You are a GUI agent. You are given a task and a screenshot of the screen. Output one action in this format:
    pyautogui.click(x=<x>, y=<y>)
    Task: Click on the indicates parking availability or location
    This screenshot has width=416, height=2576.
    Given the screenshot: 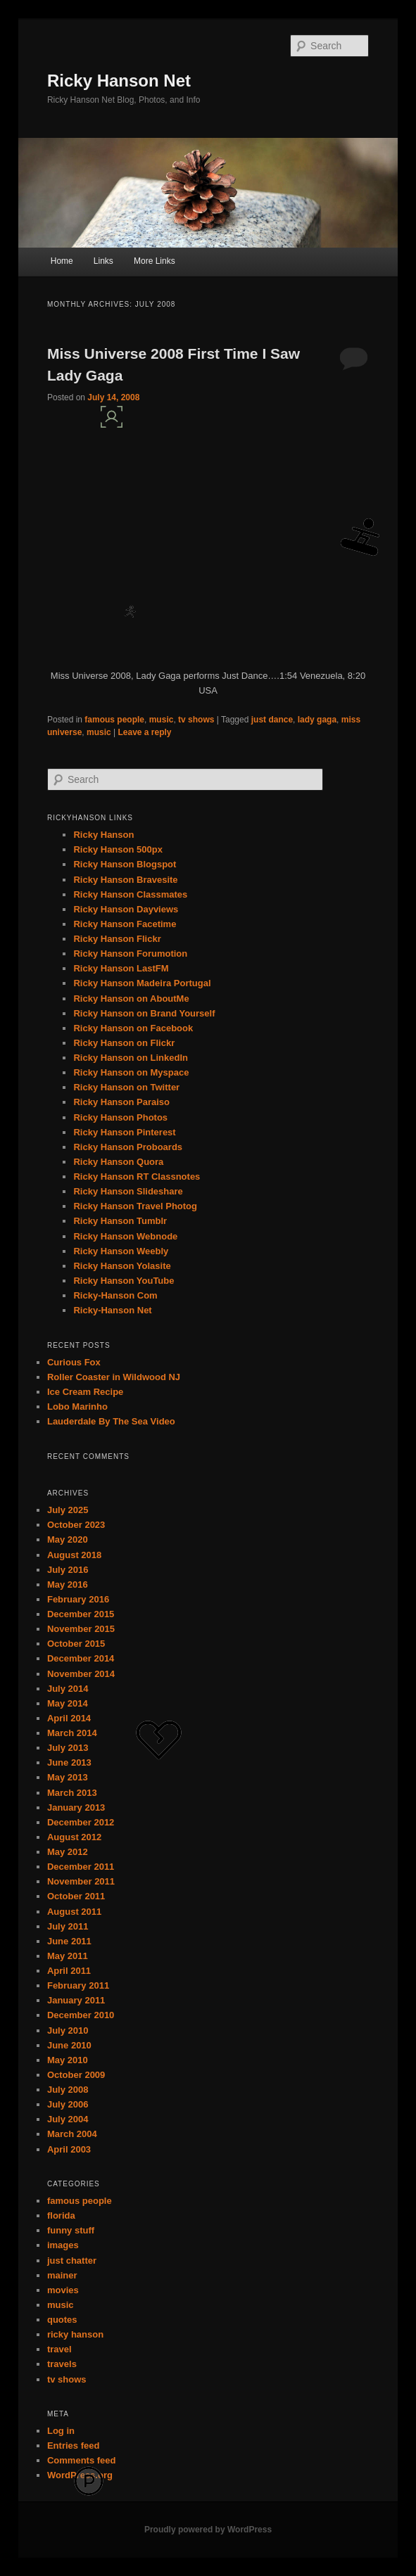 What is the action you would take?
    pyautogui.click(x=89, y=2481)
    